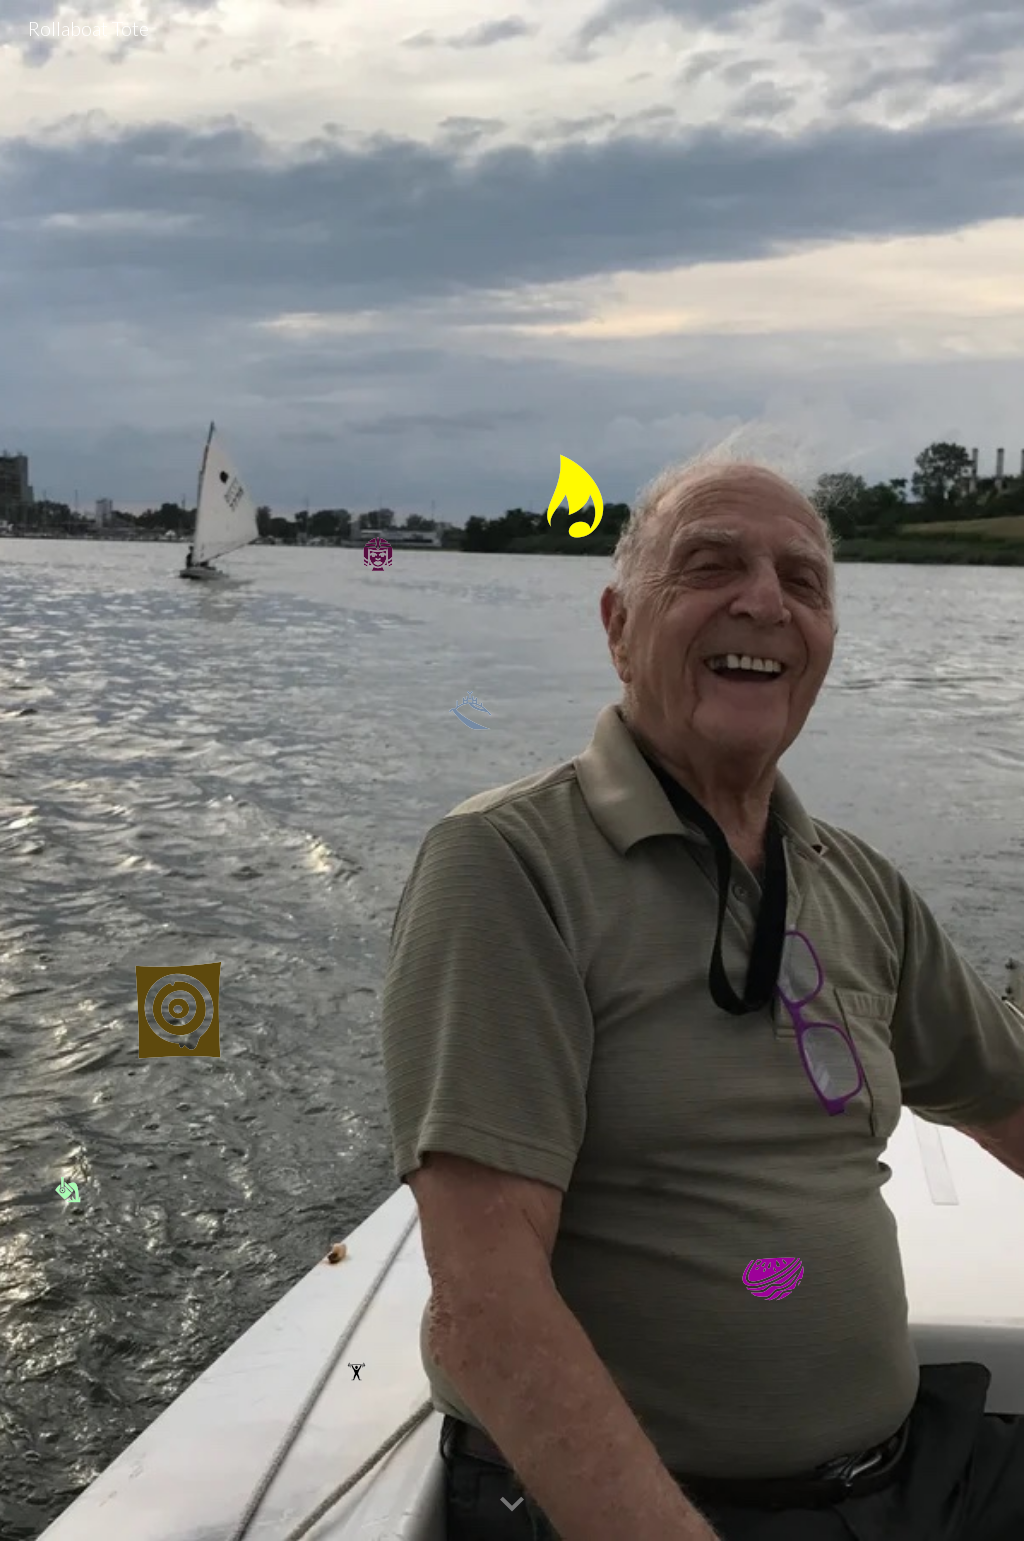  I want to click on pour molten metal in a crafting game, so click(67, 1189).